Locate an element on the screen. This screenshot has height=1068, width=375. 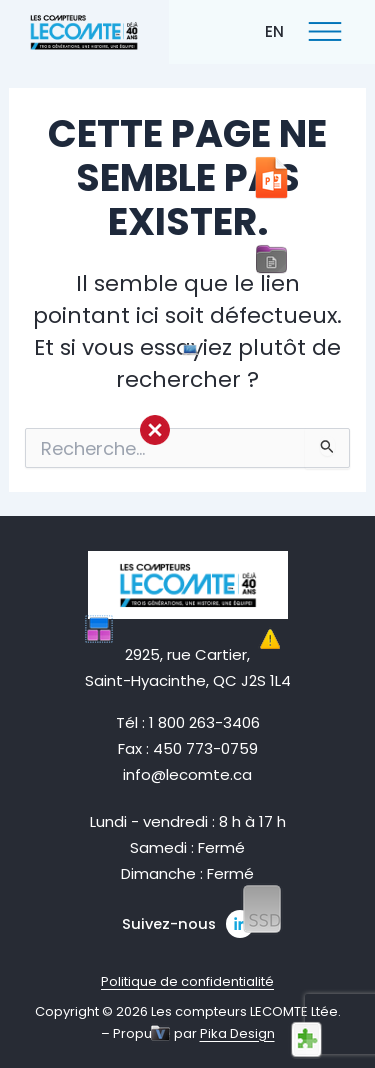
represents a powerbook g4 12-inch laptop device is located at coordinates (190, 349).